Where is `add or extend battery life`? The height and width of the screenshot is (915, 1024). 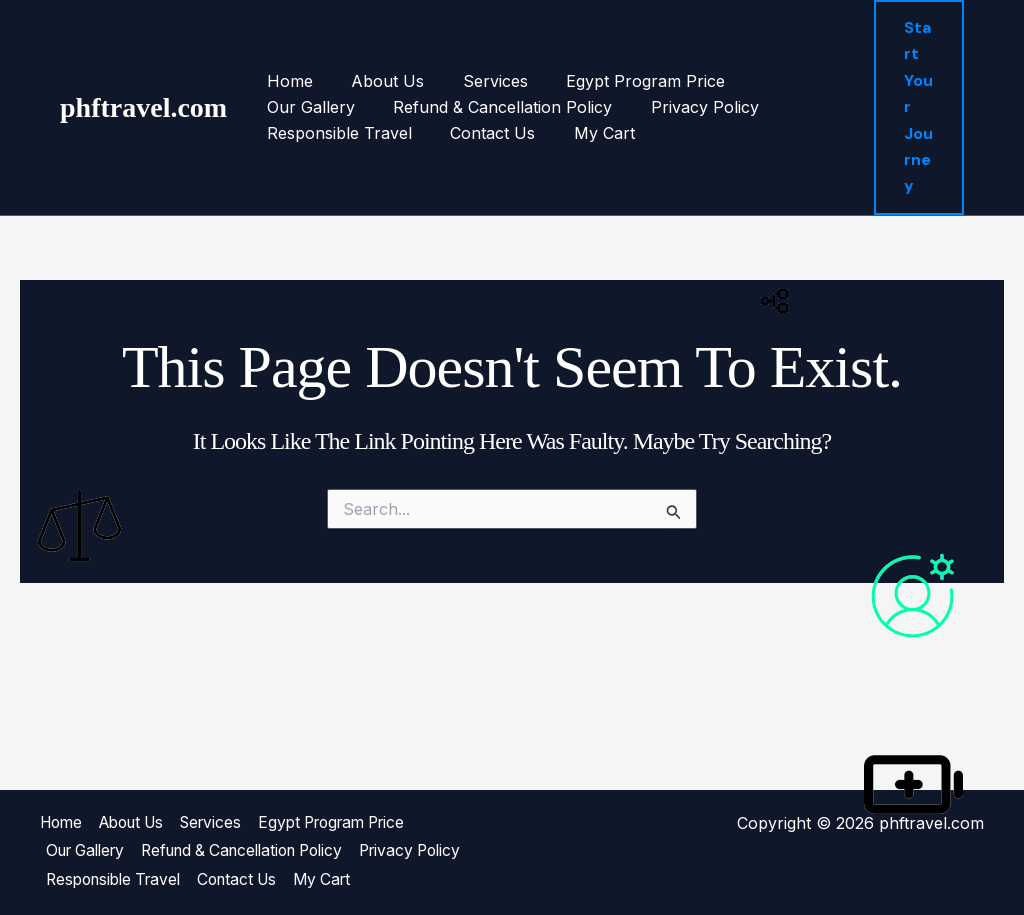 add or extend battery life is located at coordinates (913, 784).